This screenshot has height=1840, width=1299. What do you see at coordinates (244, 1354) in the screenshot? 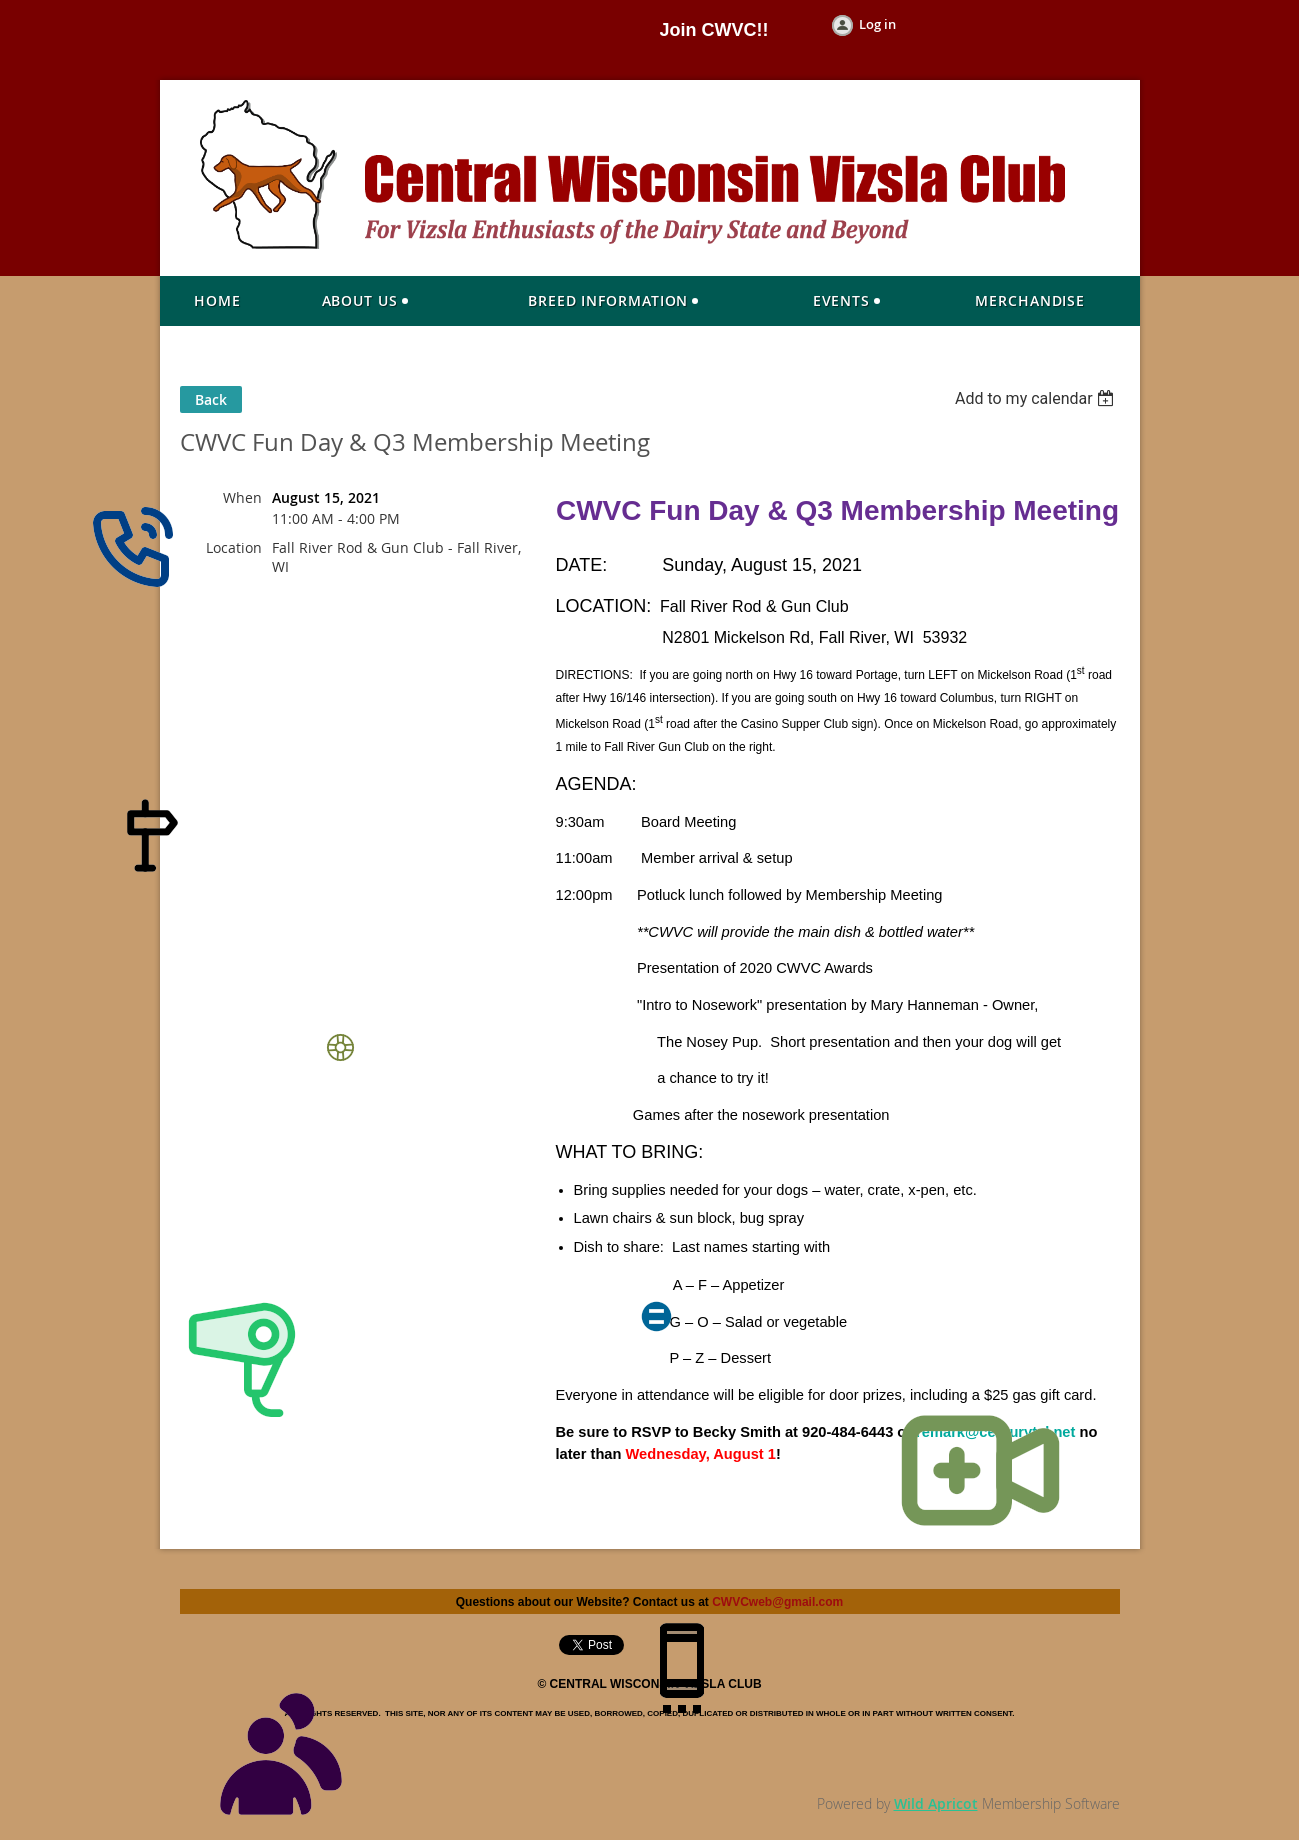
I see `access hair styling or grooming tools` at bounding box center [244, 1354].